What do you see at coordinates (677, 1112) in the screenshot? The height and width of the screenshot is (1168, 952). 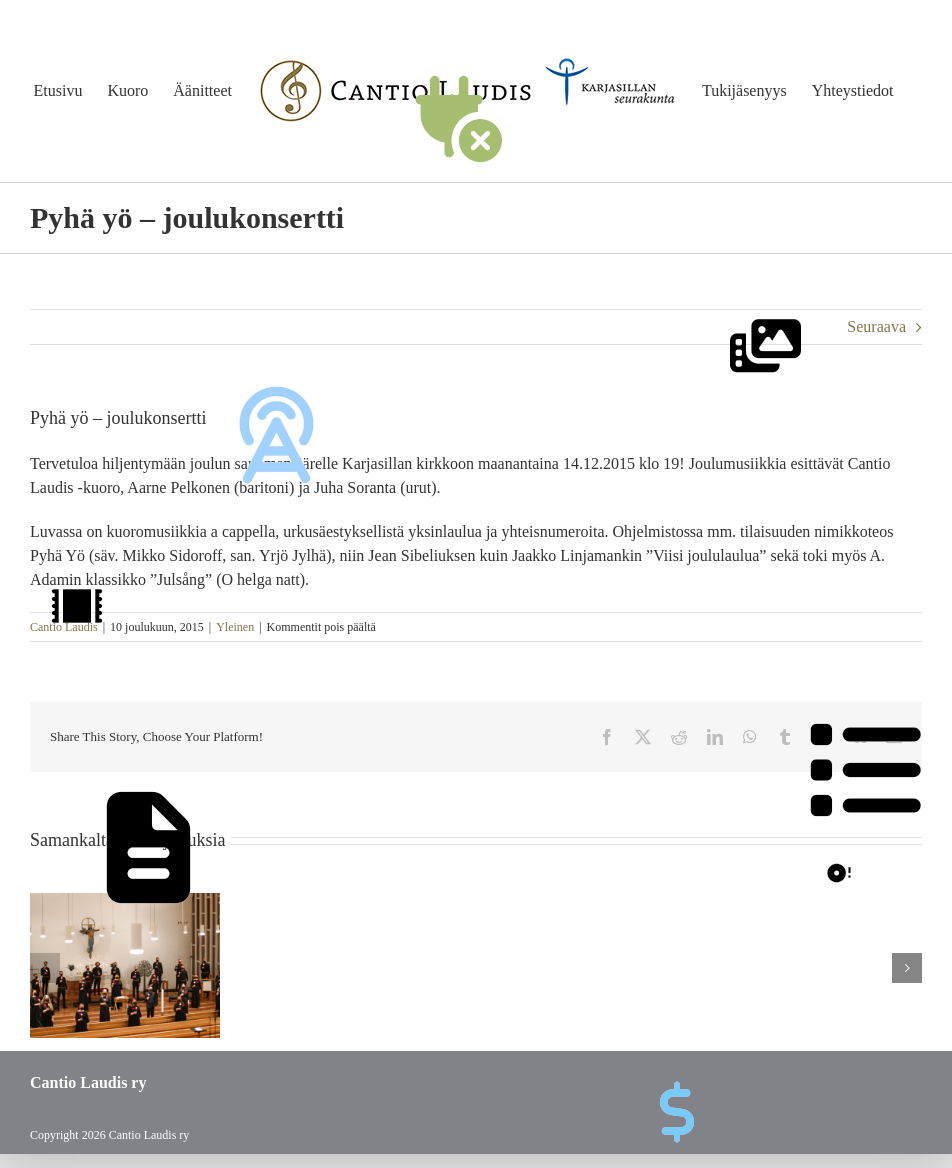 I see `view pricing or payment options` at bounding box center [677, 1112].